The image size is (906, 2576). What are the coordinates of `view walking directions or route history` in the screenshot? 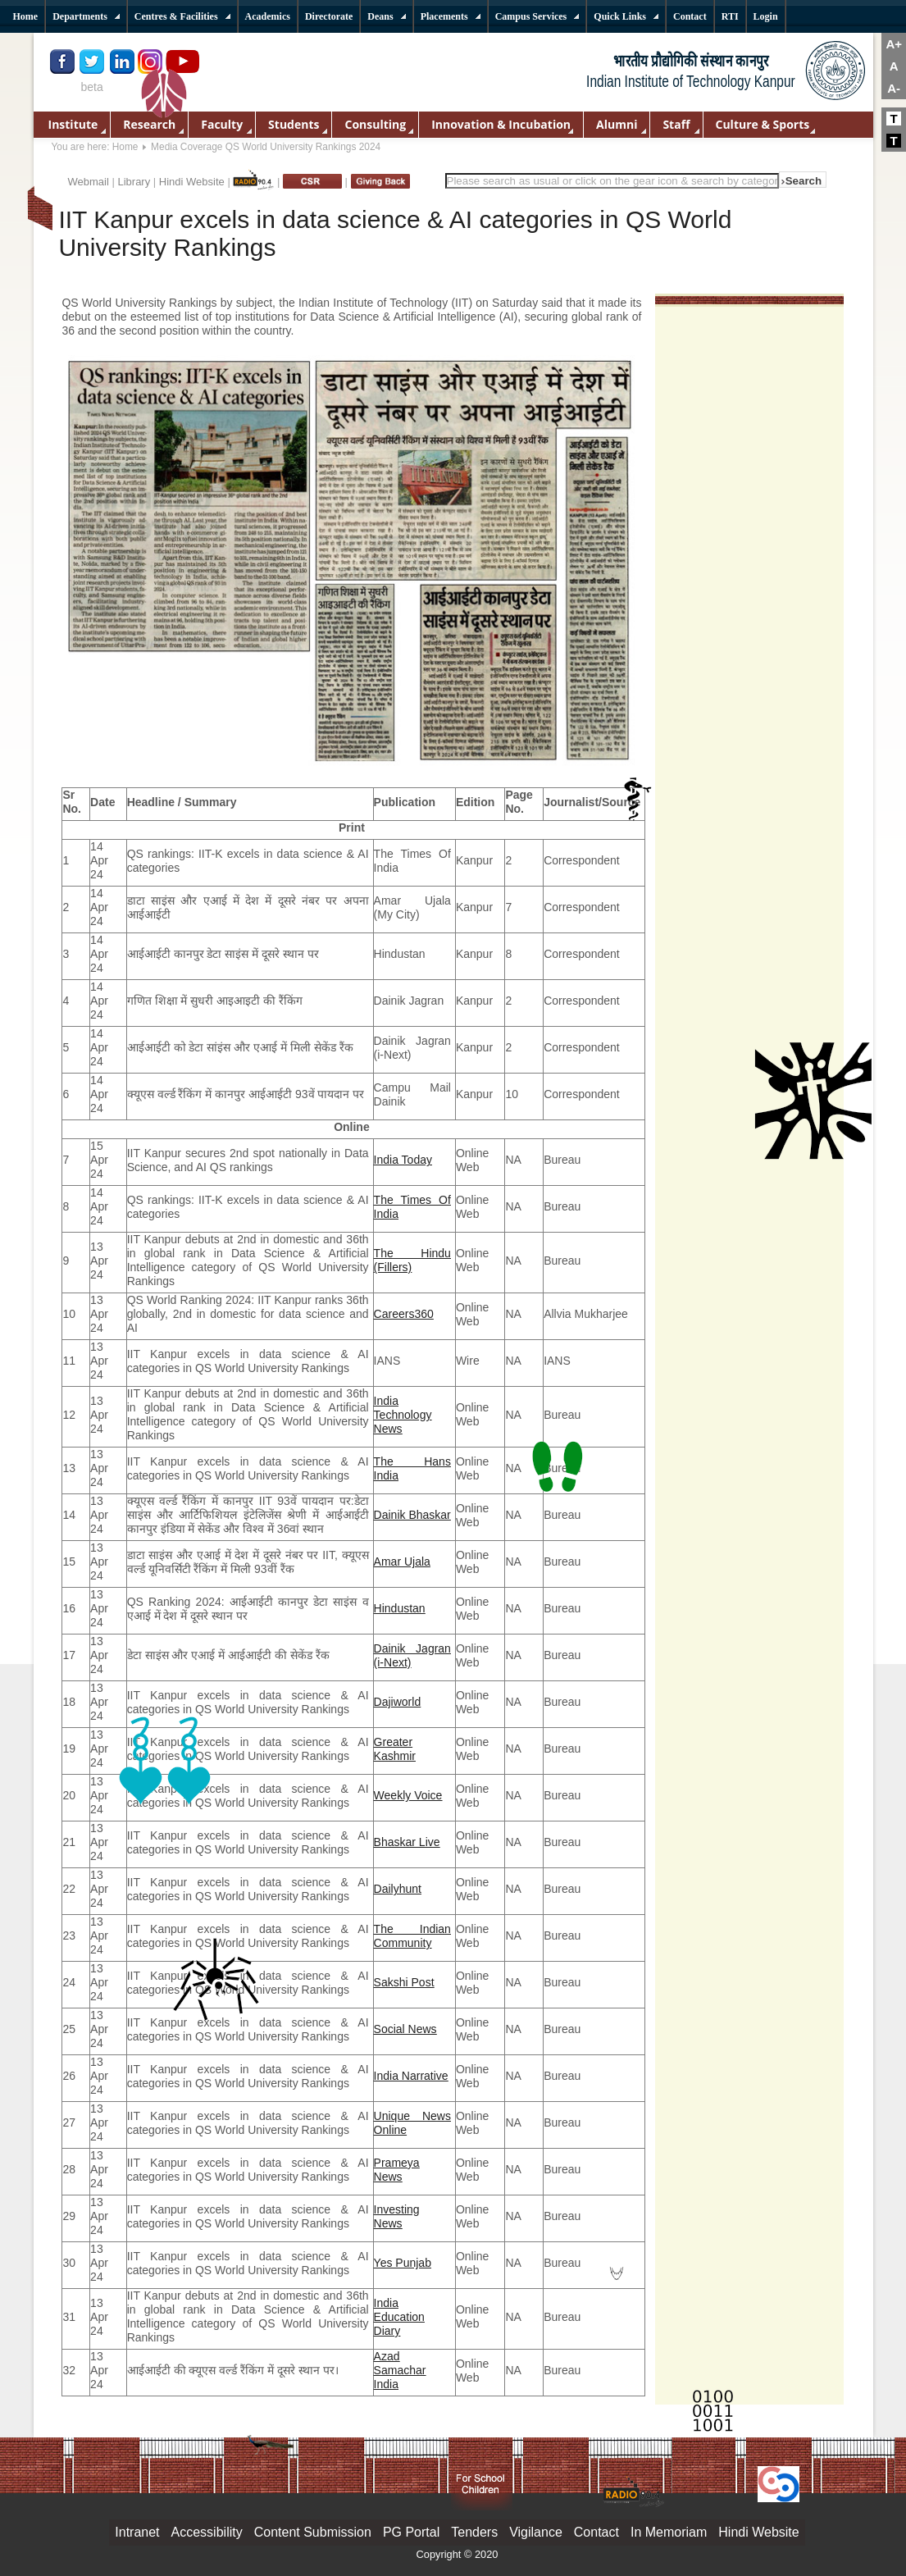 It's located at (557, 1466).